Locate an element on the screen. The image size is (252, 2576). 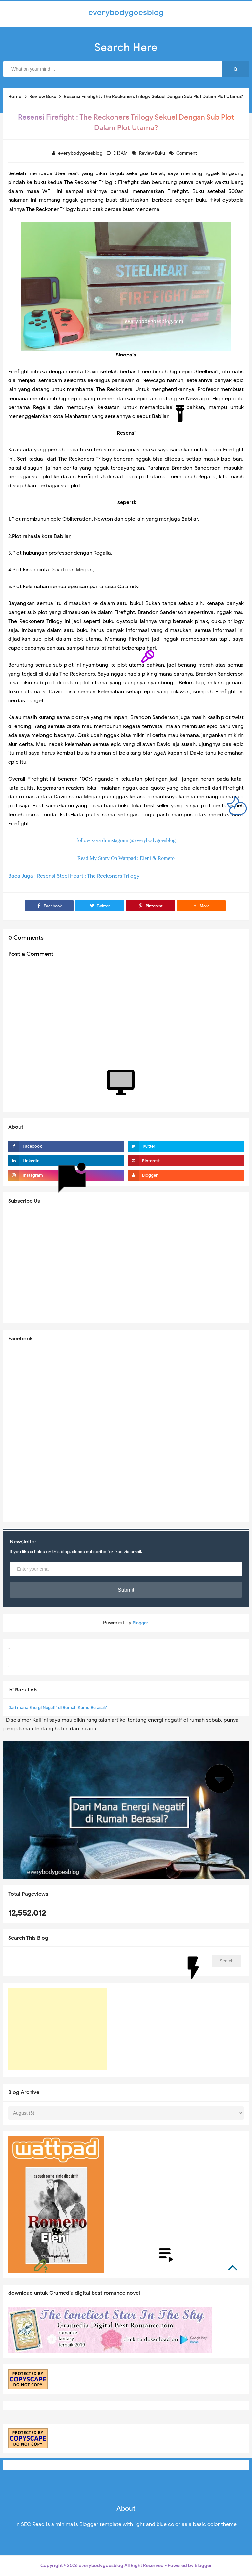
indicates unread messages in chat is located at coordinates (72, 1179).